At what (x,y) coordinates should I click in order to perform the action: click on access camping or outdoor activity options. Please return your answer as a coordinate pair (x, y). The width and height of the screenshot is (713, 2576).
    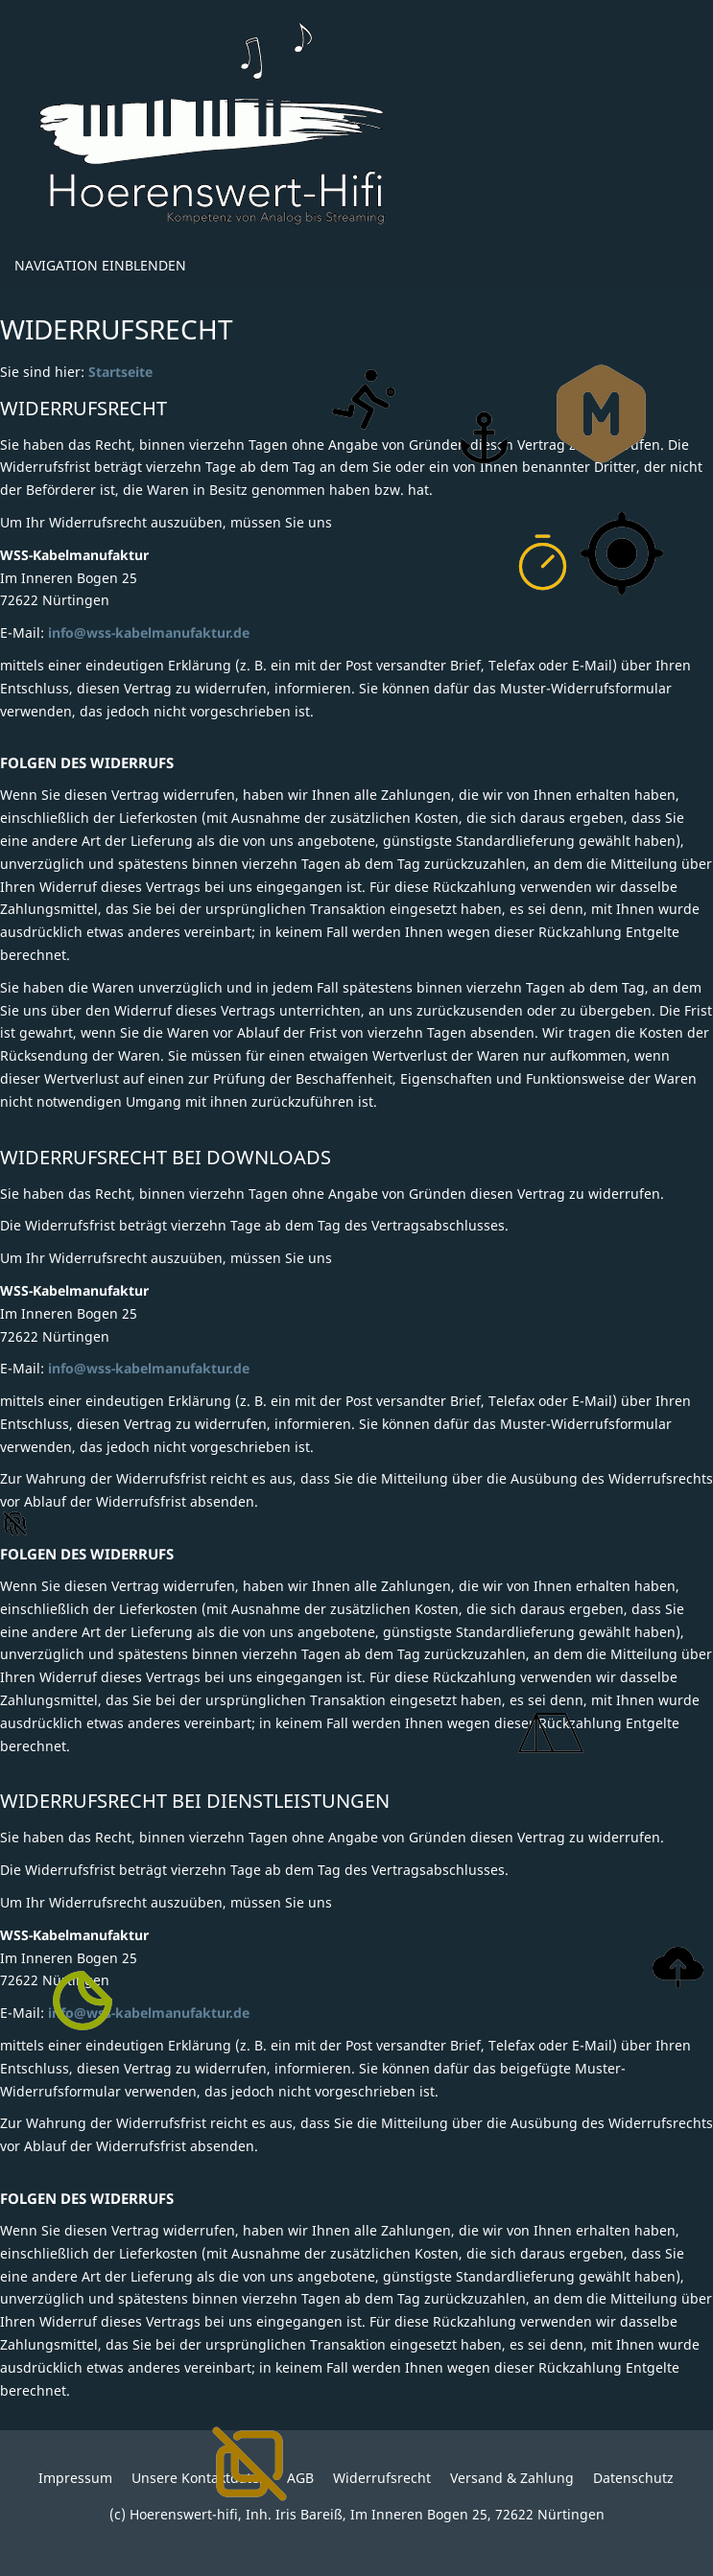
    Looking at the image, I should click on (551, 1735).